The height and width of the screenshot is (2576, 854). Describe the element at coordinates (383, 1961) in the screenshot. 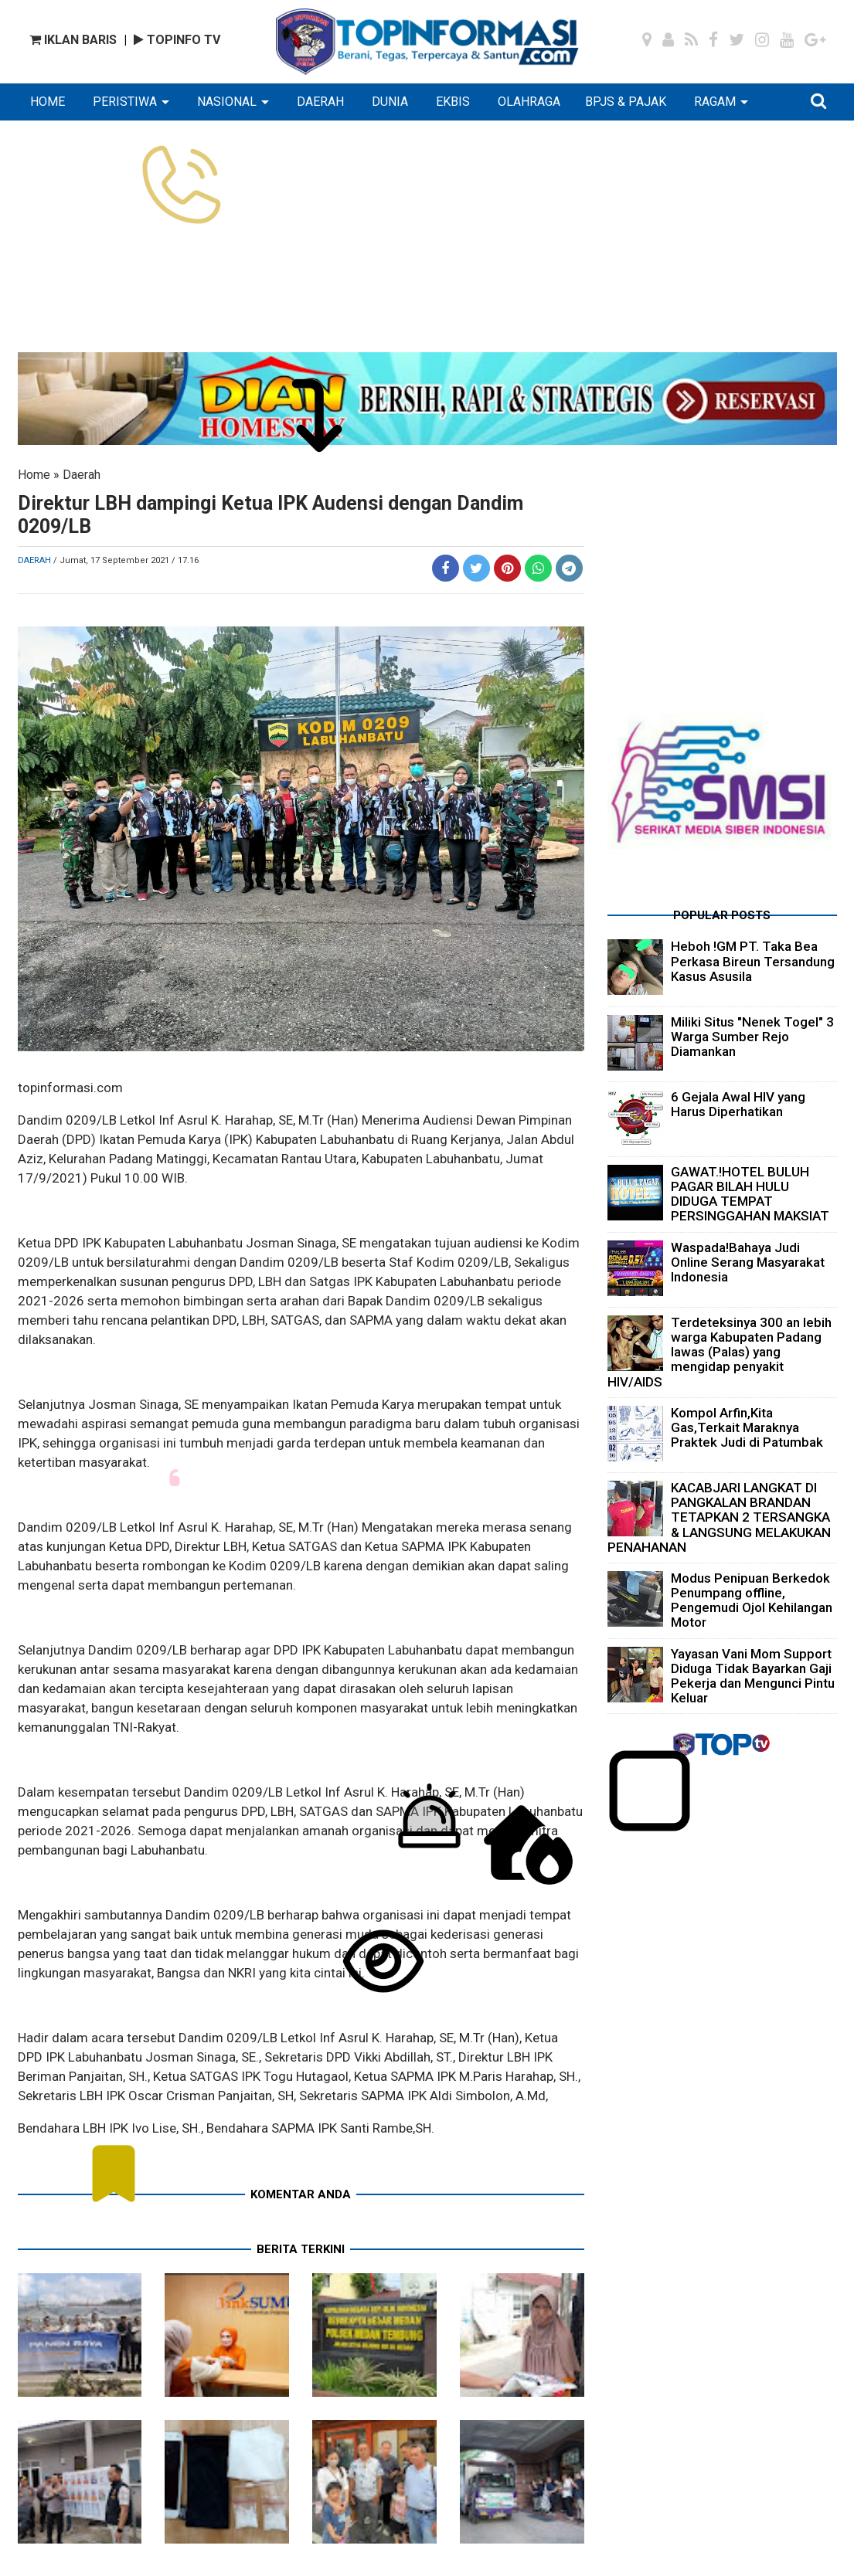

I see `view or preview content` at that location.